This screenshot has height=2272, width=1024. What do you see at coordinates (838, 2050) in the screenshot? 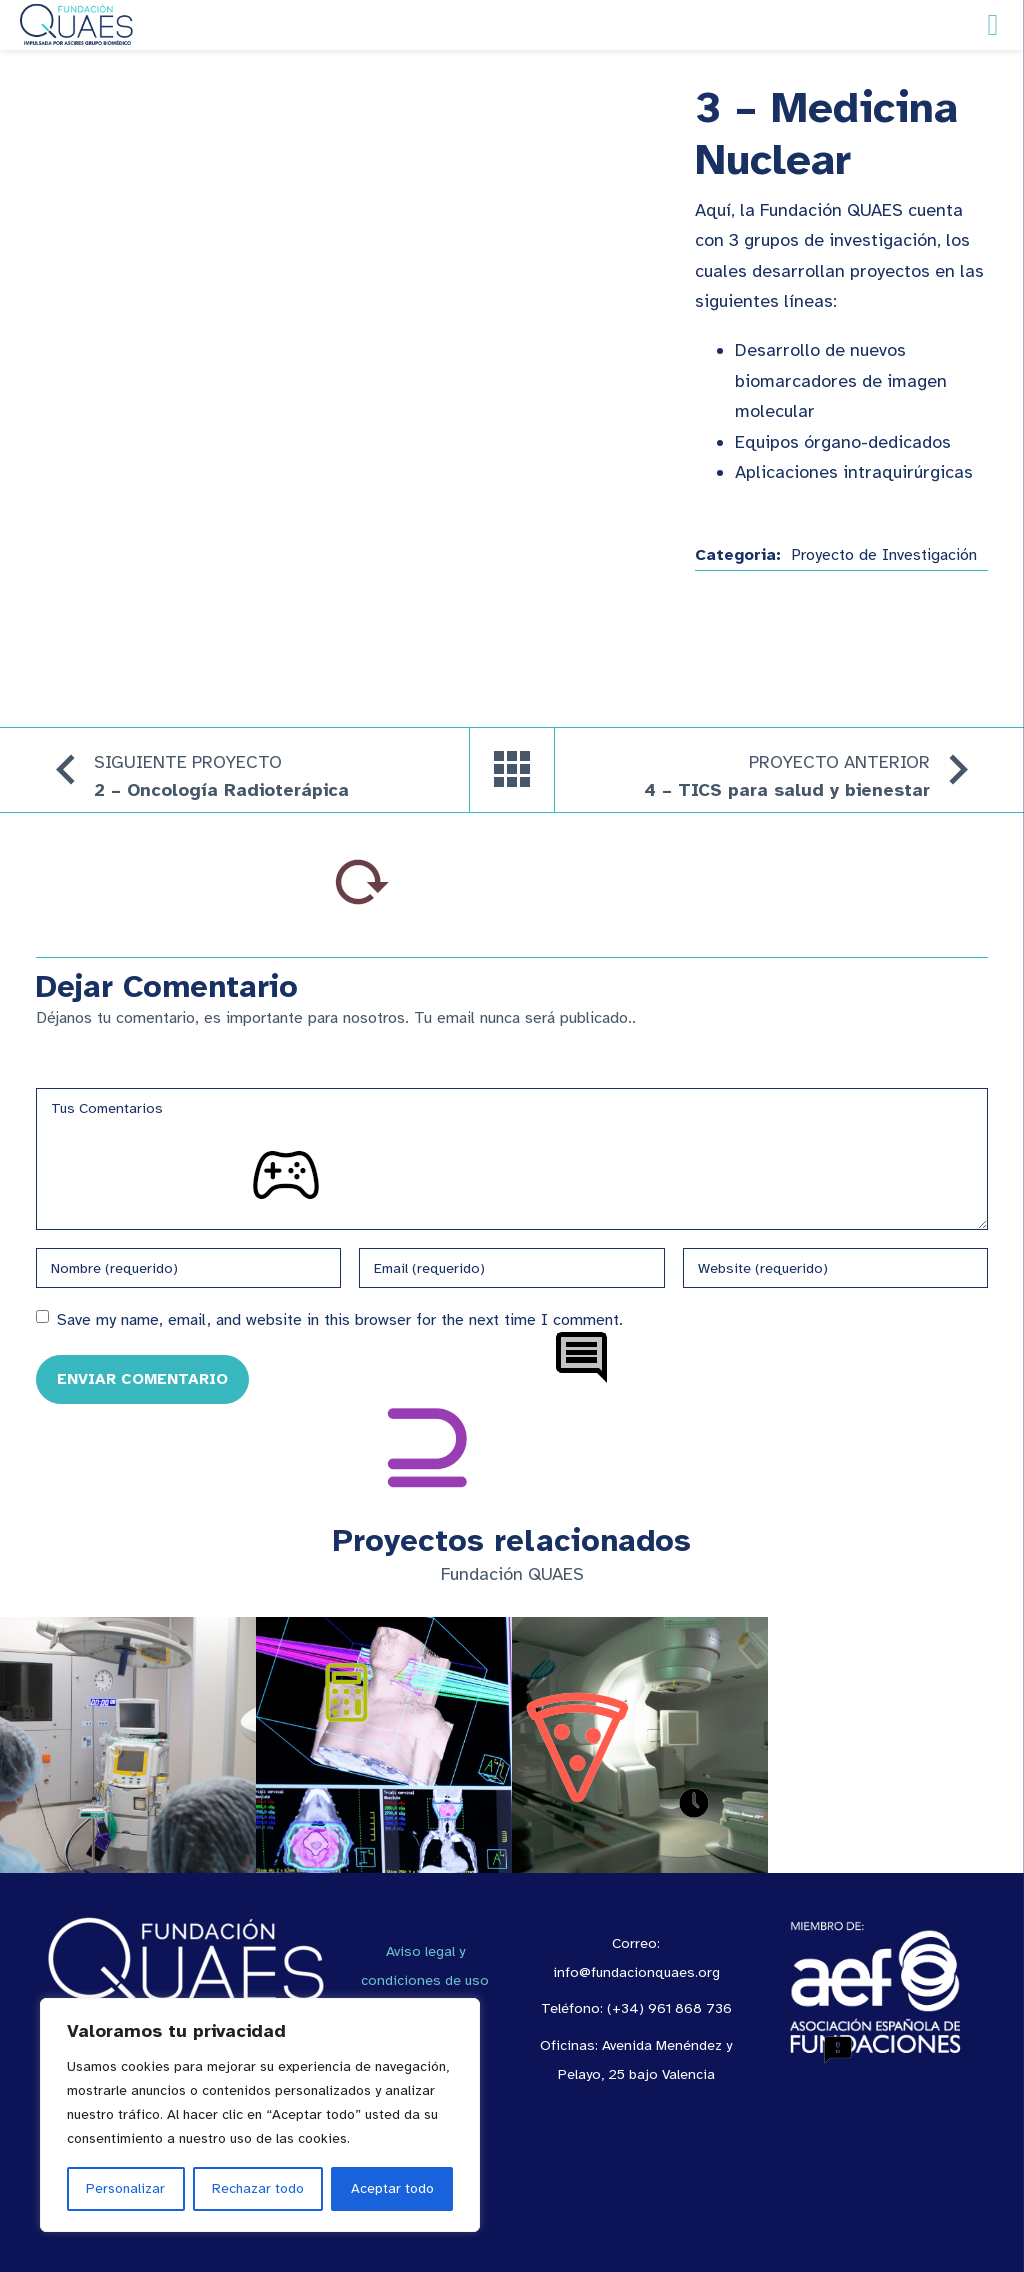
I see `submit feedback or comments` at bounding box center [838, 2050].